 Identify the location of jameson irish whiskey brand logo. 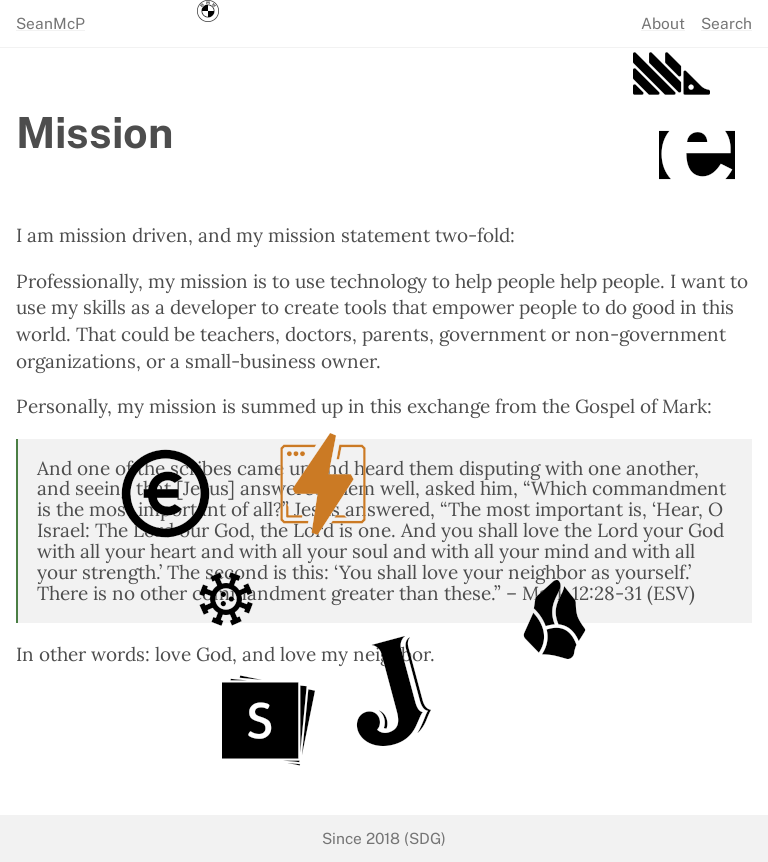
(394, 691).